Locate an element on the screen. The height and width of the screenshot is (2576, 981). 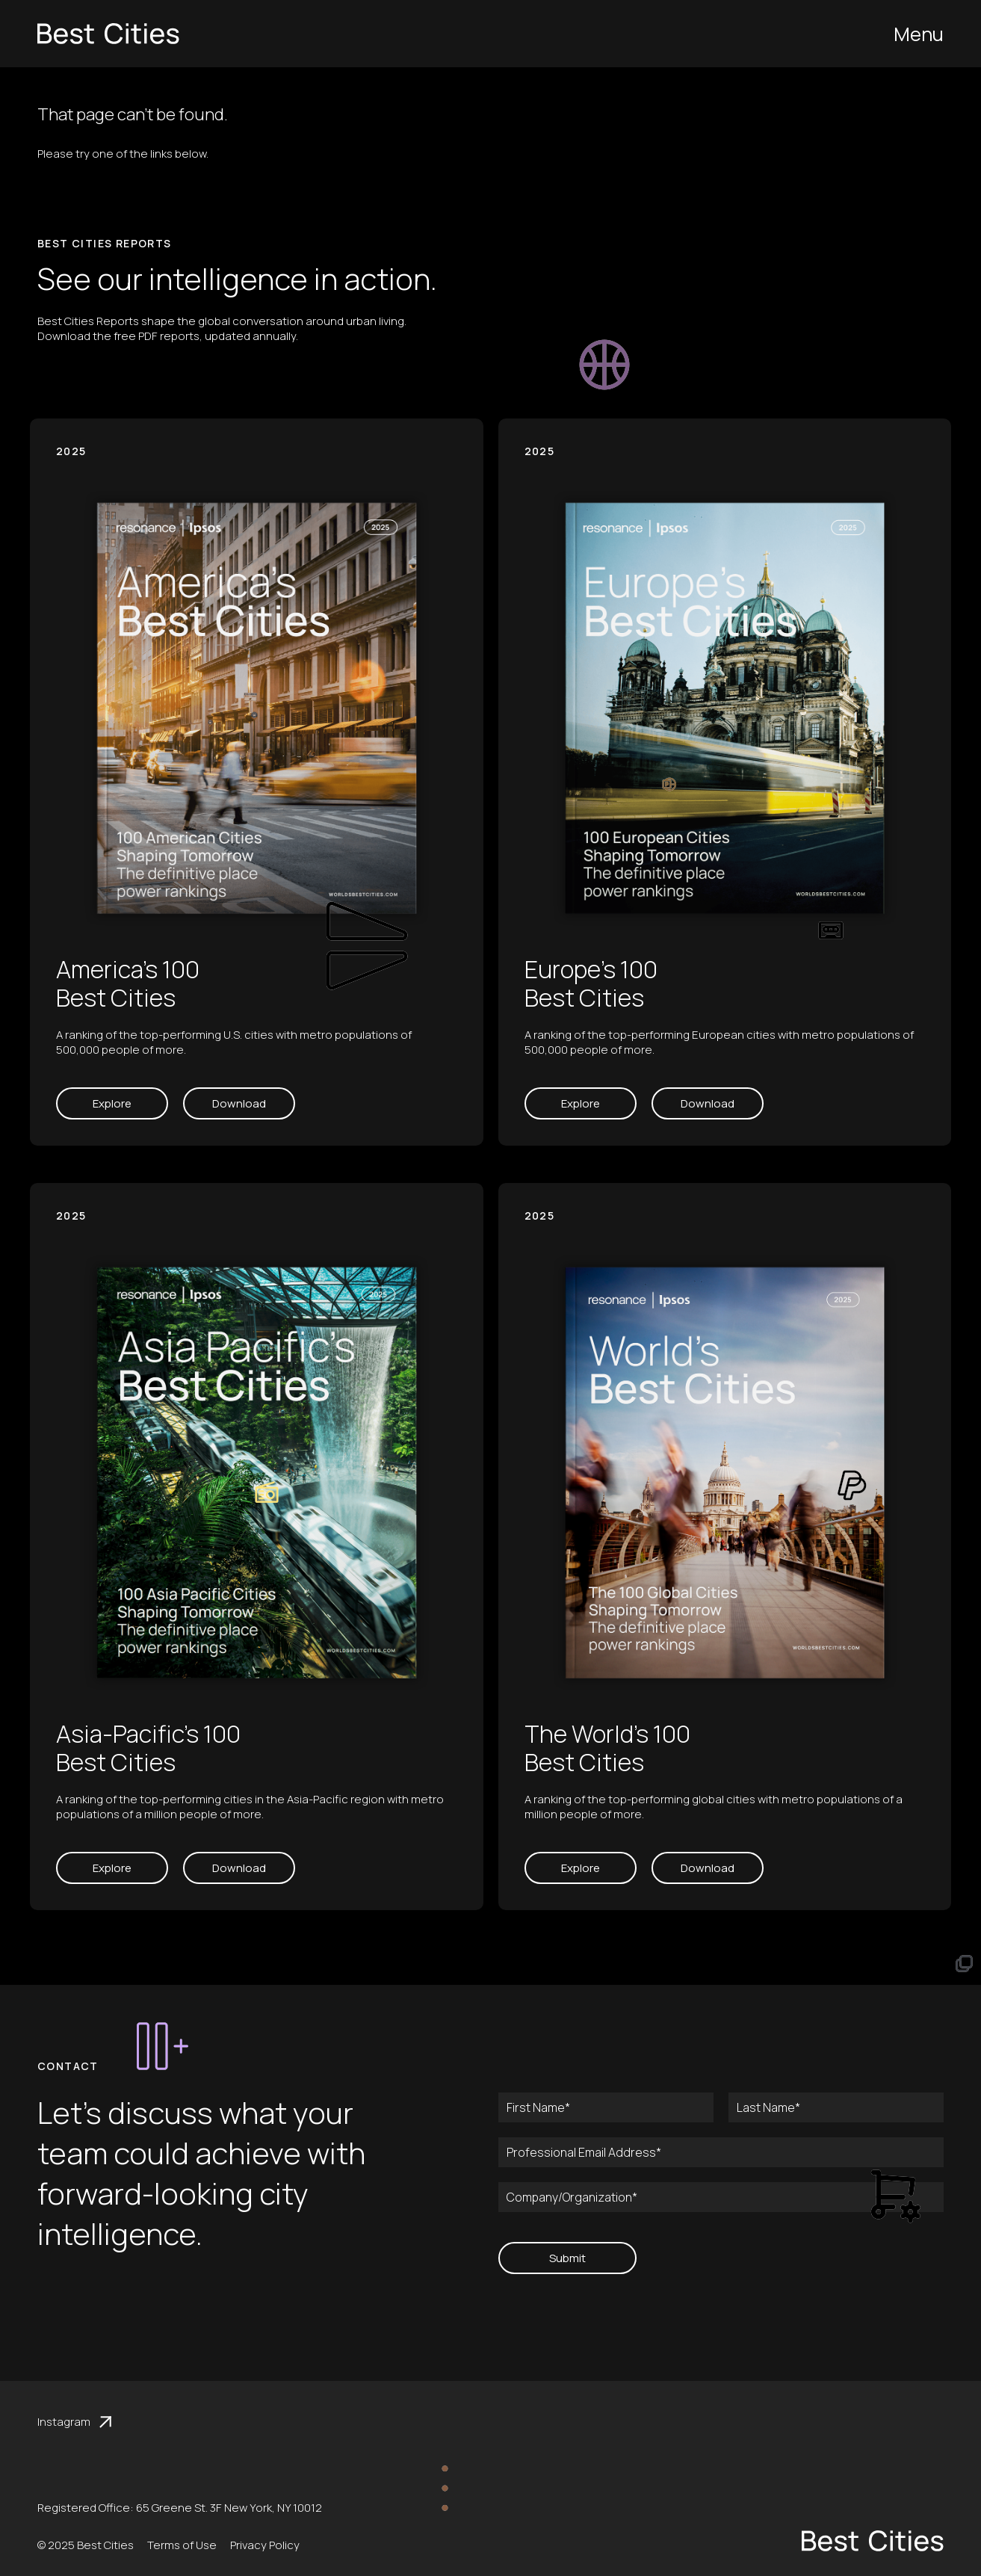
open Microsoft PowerPoint is located at coordinates (669, 784).